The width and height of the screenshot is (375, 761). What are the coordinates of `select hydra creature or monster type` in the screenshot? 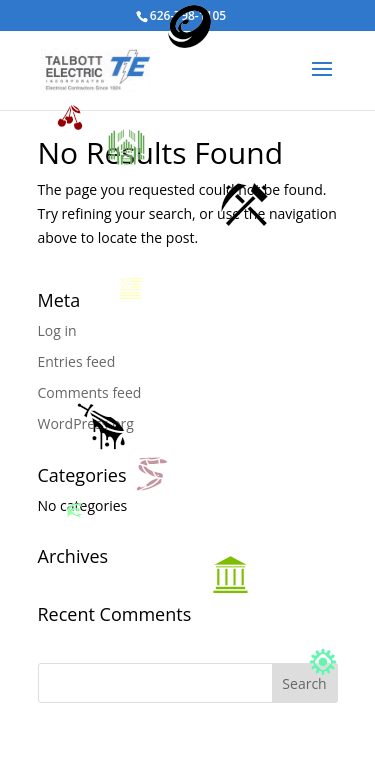 It's located at (75, 510).